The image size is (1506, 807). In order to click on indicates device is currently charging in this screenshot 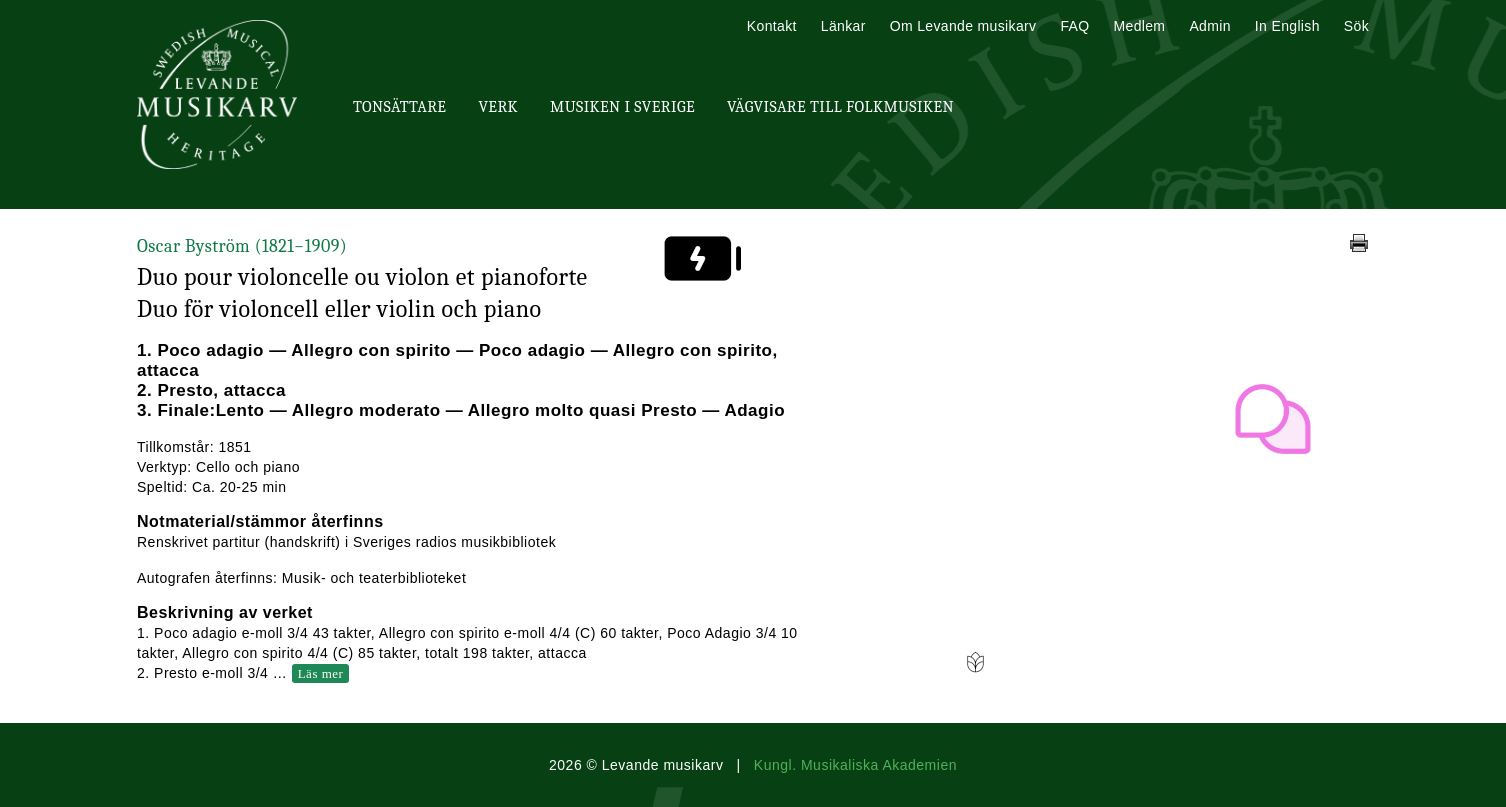, I will do `click(701, 258)`.